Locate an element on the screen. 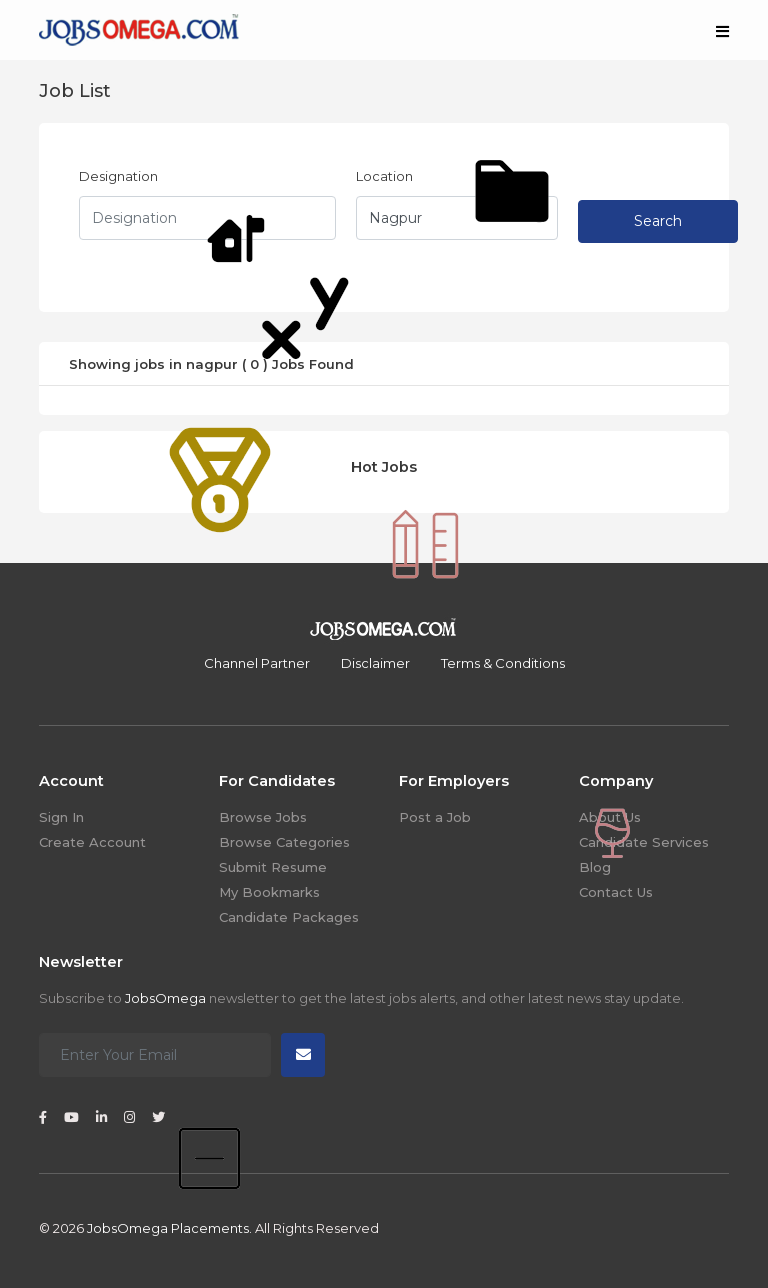 The image size is (768, 1288). access design or drawing tools is located at coordinates (425, 545).